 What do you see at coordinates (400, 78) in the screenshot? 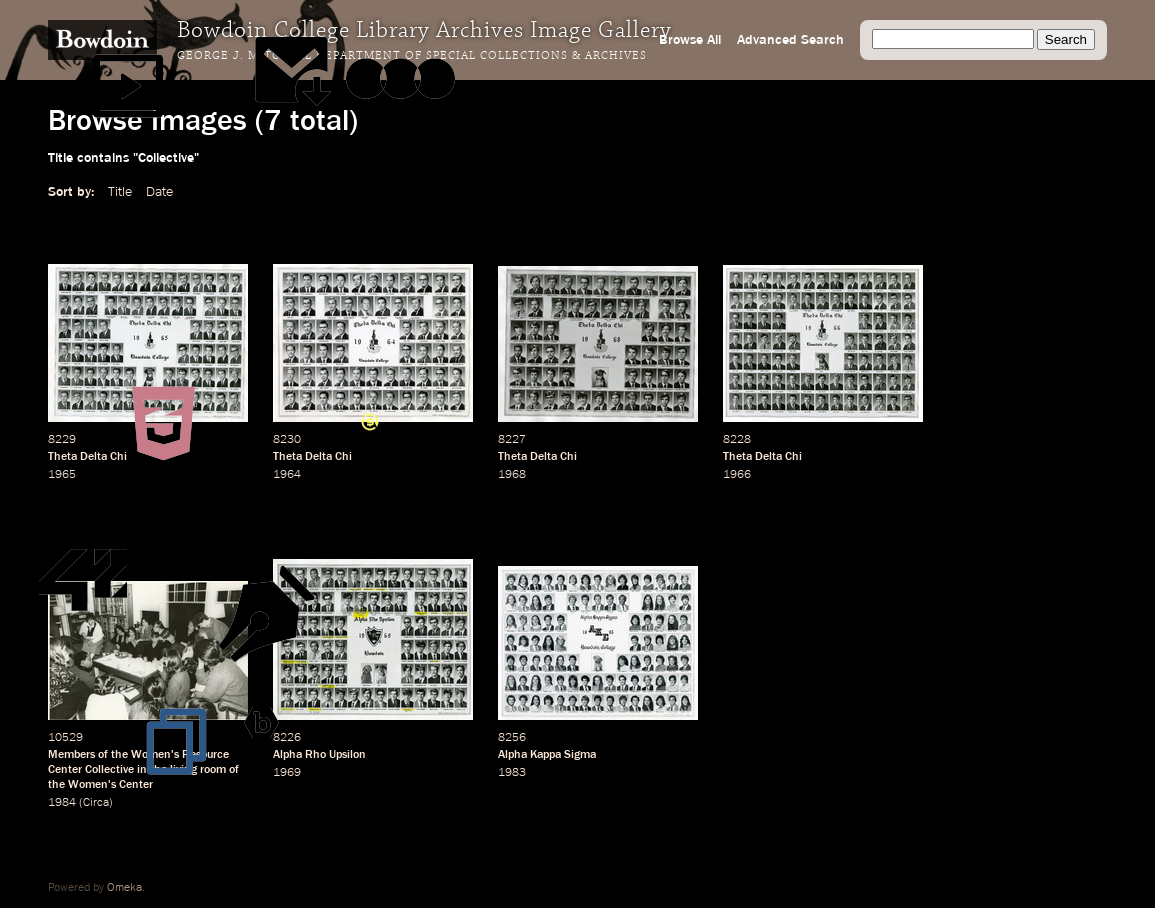
I see `open the Letterboxd app` at bounding box center [400, 78].